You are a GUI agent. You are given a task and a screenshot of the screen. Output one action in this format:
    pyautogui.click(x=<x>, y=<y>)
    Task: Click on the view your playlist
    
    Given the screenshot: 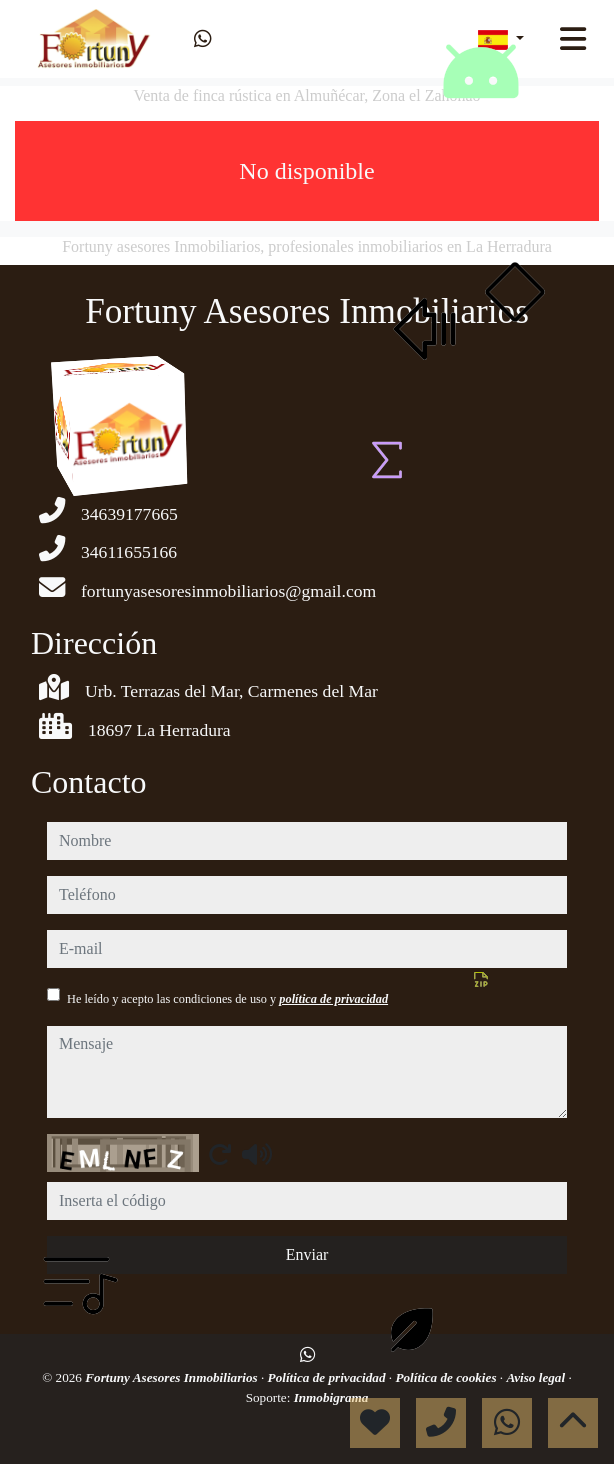 What is the action you would take?
    pyautogui.click(x=76, y=1281)
    